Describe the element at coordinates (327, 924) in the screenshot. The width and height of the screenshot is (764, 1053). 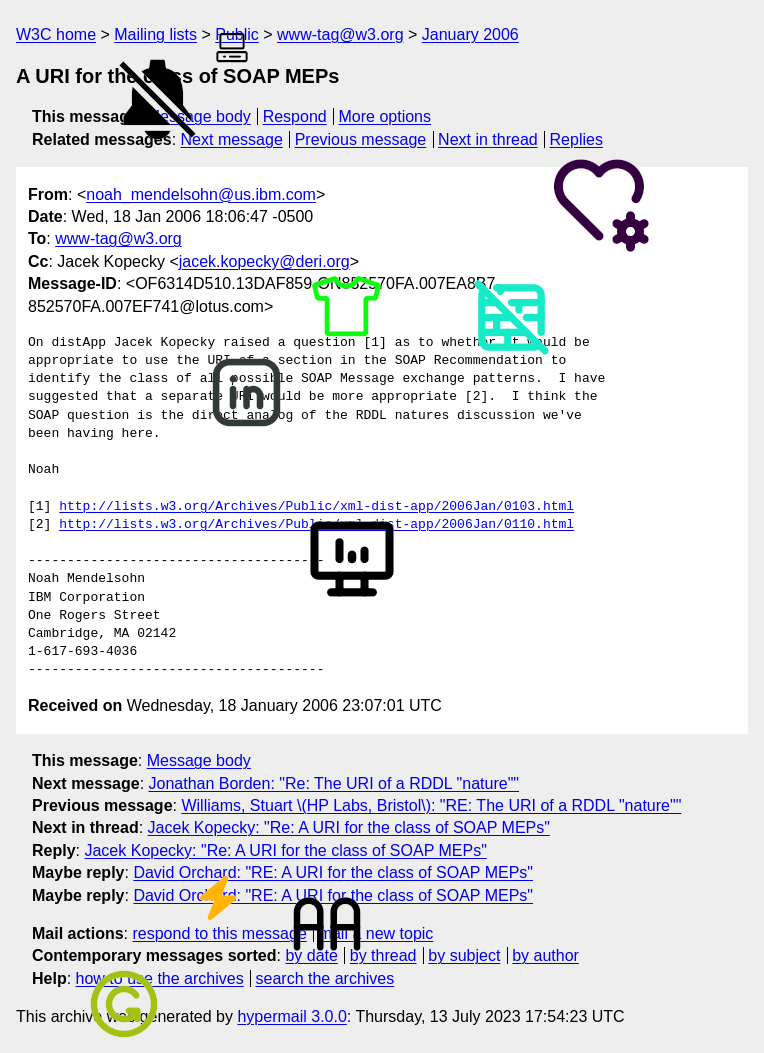
I see `switch text to uppercase` at that location.